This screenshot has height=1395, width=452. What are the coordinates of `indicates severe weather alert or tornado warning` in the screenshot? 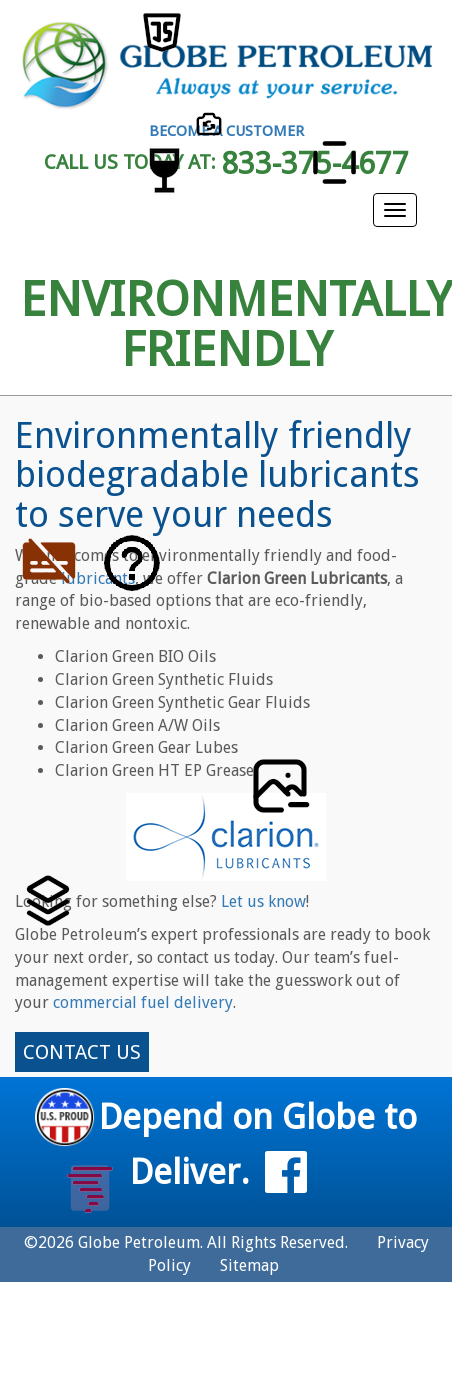 It's located at (90, 1188).